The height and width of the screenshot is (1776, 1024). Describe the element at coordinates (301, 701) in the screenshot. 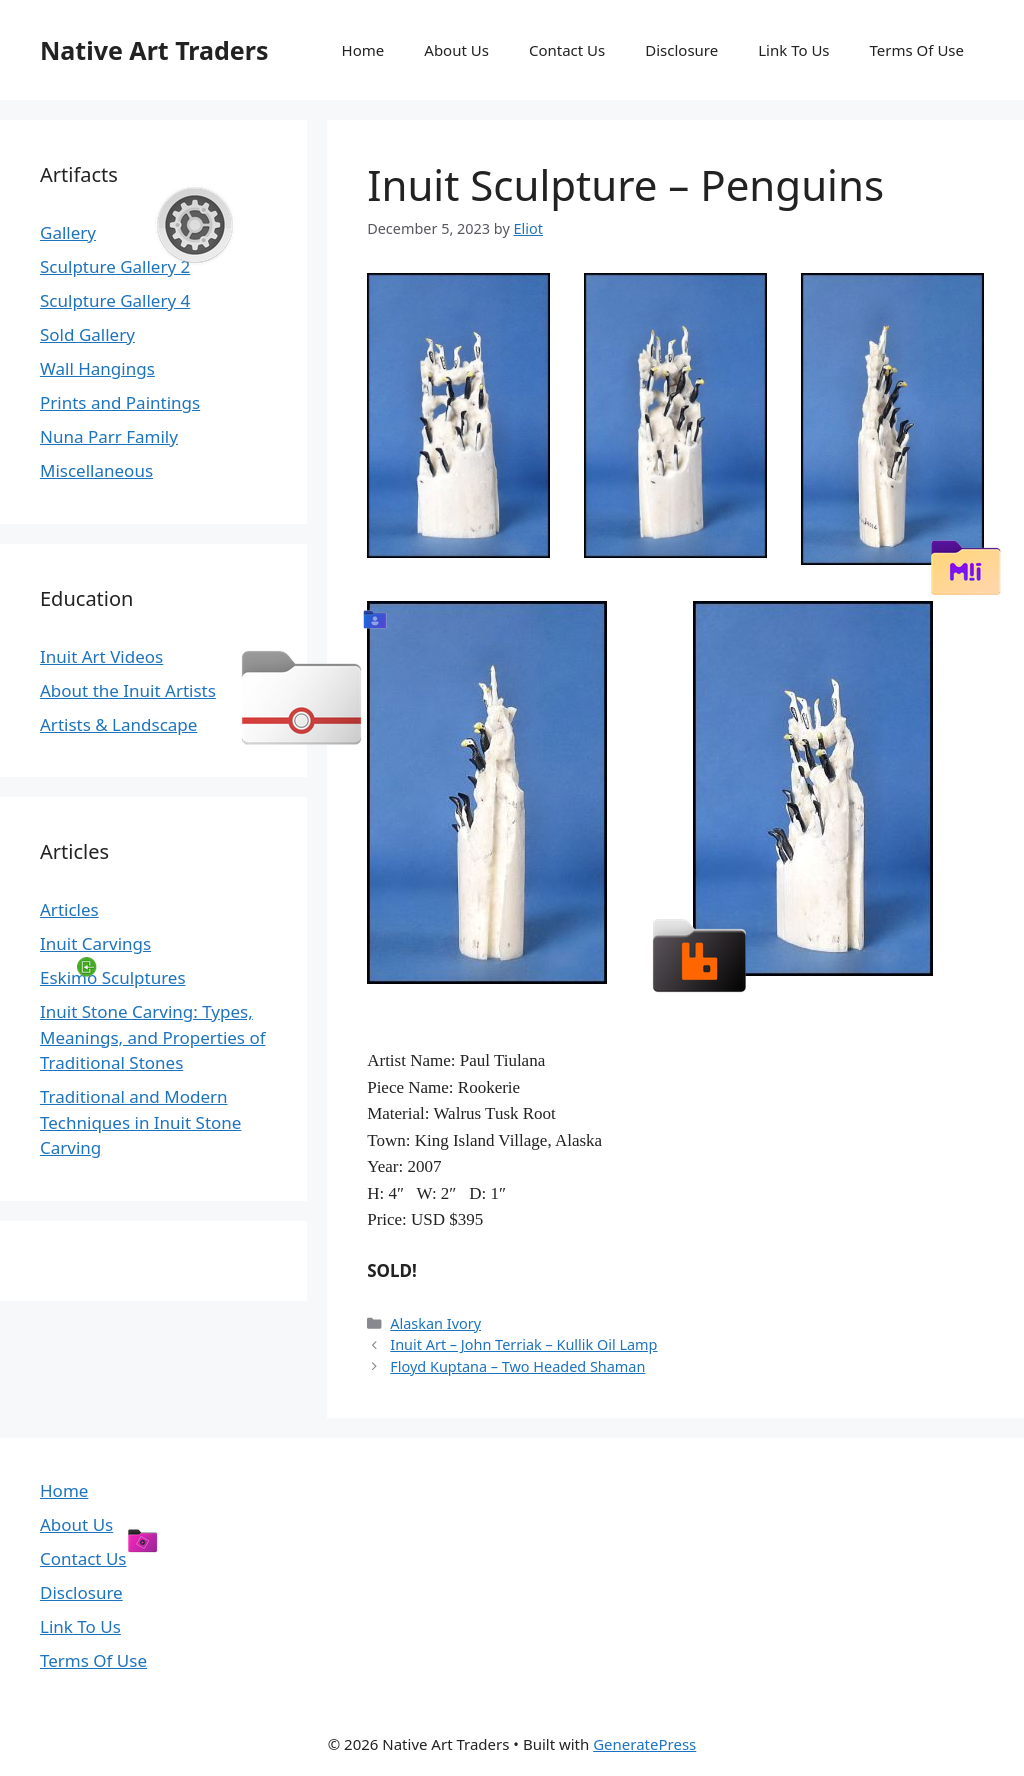

I see `open pokémon premier ball themed folder` at that location.